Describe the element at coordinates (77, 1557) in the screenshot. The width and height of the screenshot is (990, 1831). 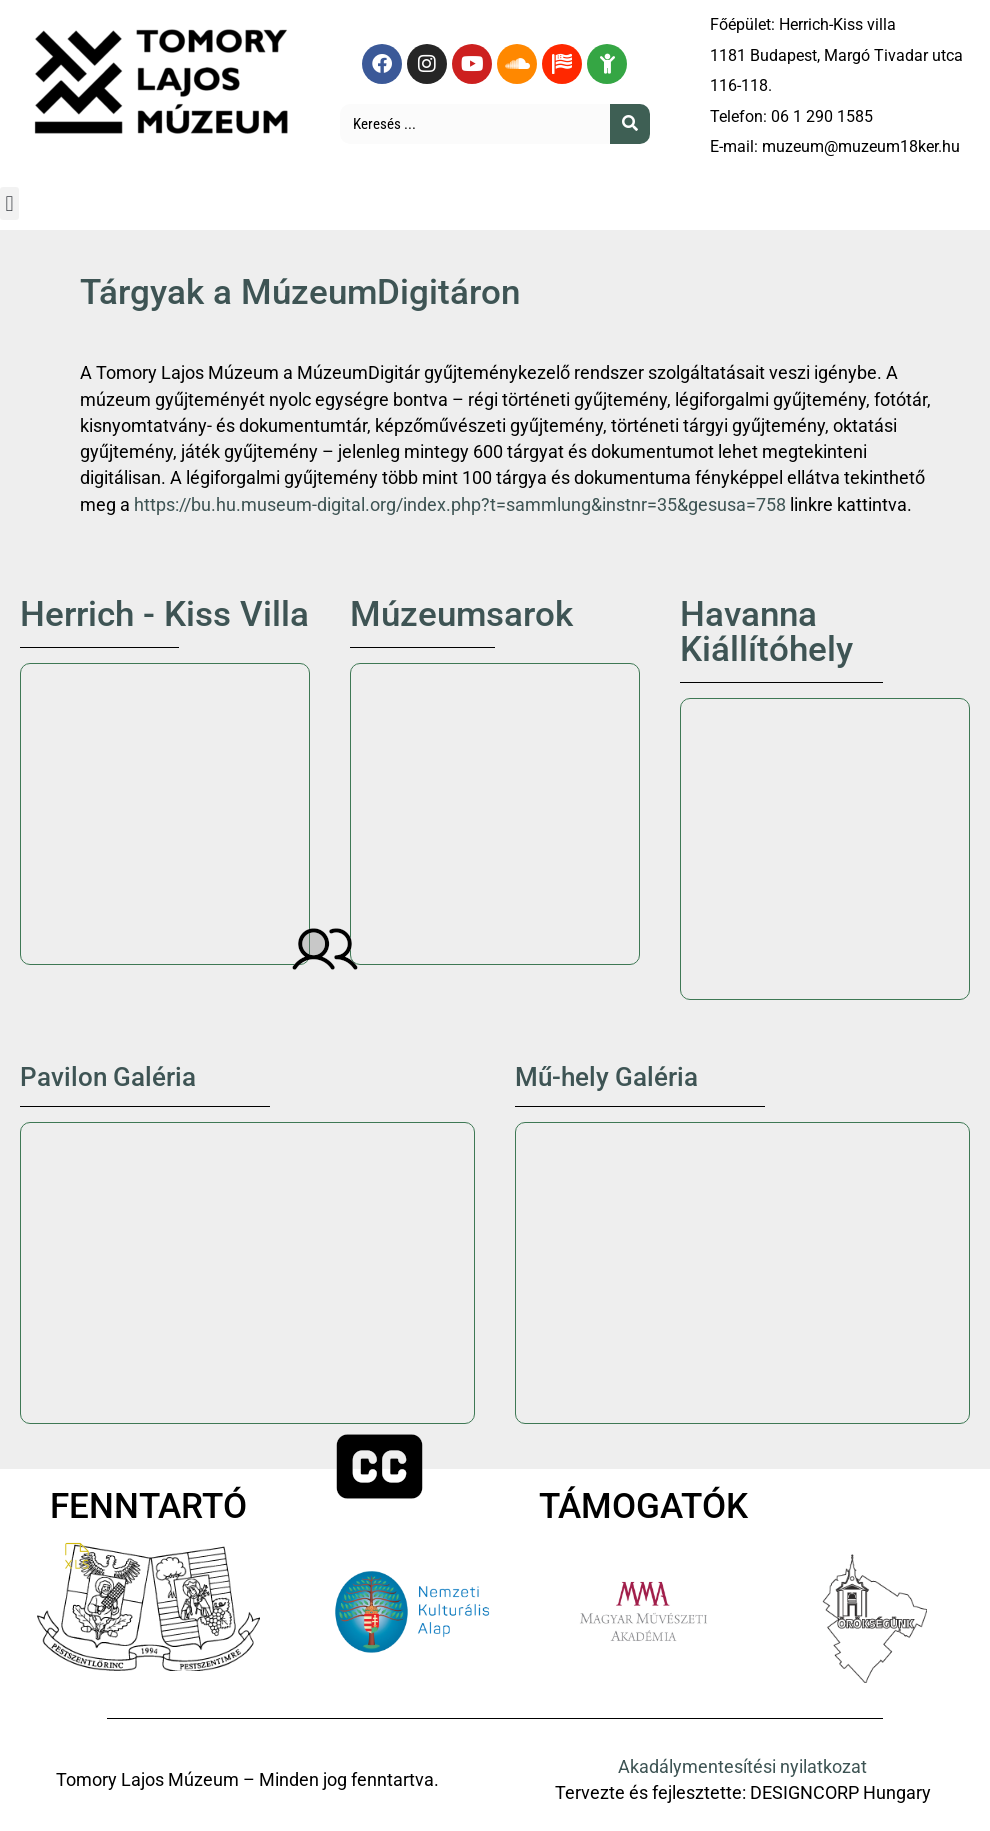
I see `open or view an excel spreadsheet file` at that location.